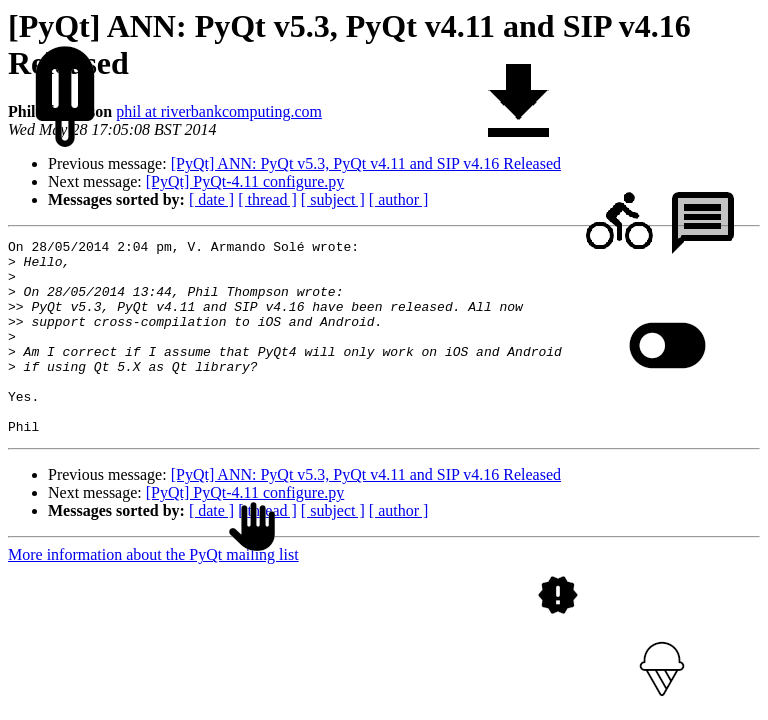  What do you see at coordinates (65, 95) in the screenshot?
I see `access summer treats or frozen desserts category` at bounding box center [65, 95].